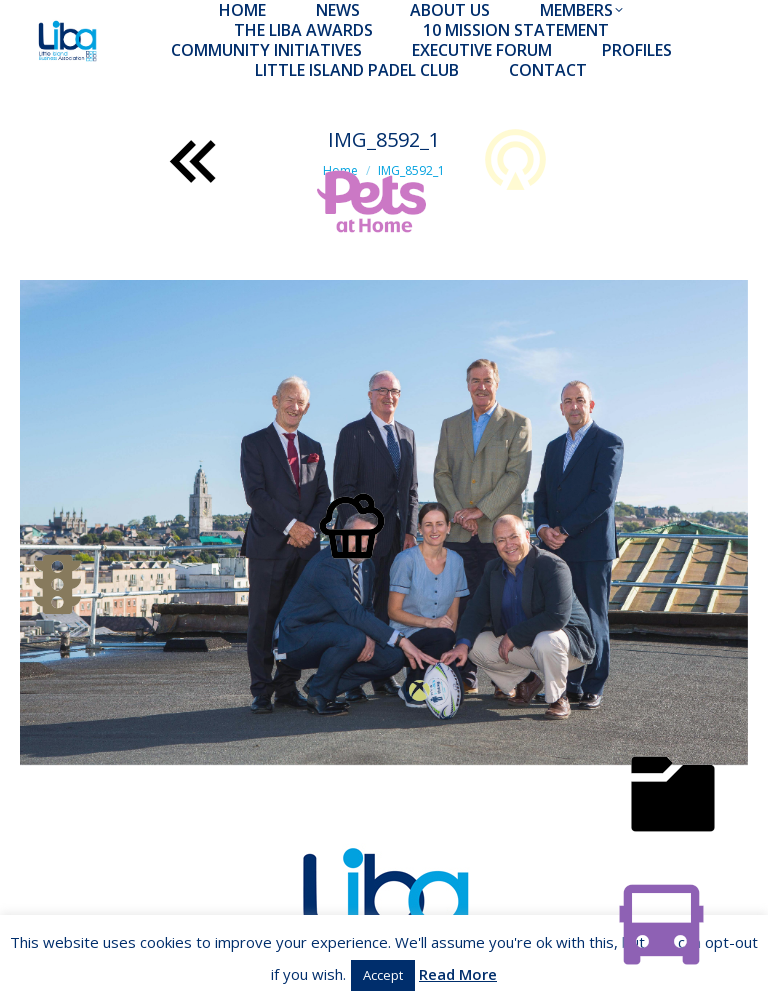 The width and height of the screenshot is (768, 1003). I want to click on open folder to view files, so click(673, 794).